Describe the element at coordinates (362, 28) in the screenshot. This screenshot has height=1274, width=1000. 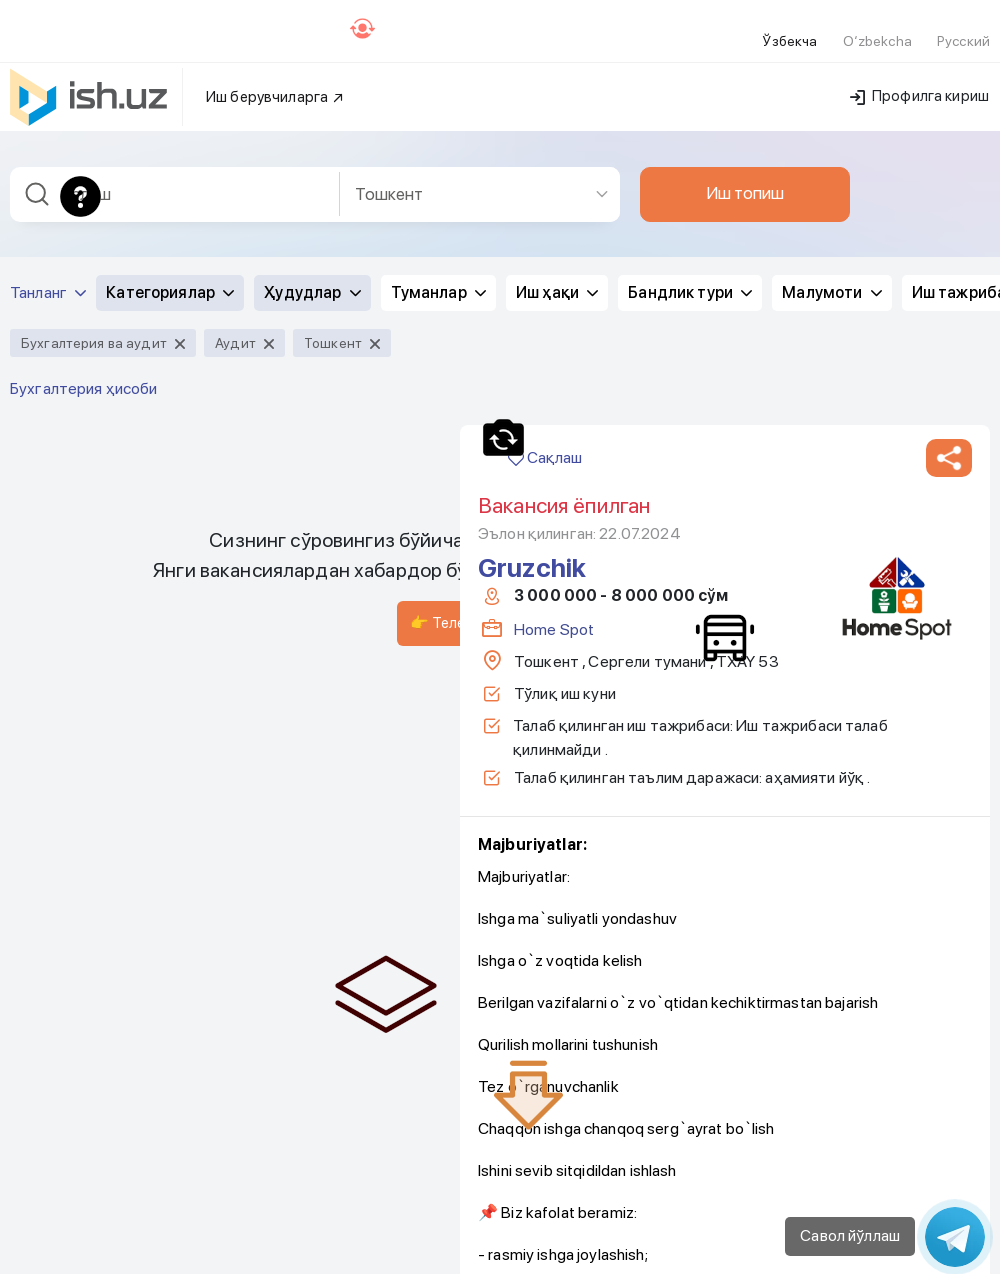
I see `switch between user accounts` at that location.